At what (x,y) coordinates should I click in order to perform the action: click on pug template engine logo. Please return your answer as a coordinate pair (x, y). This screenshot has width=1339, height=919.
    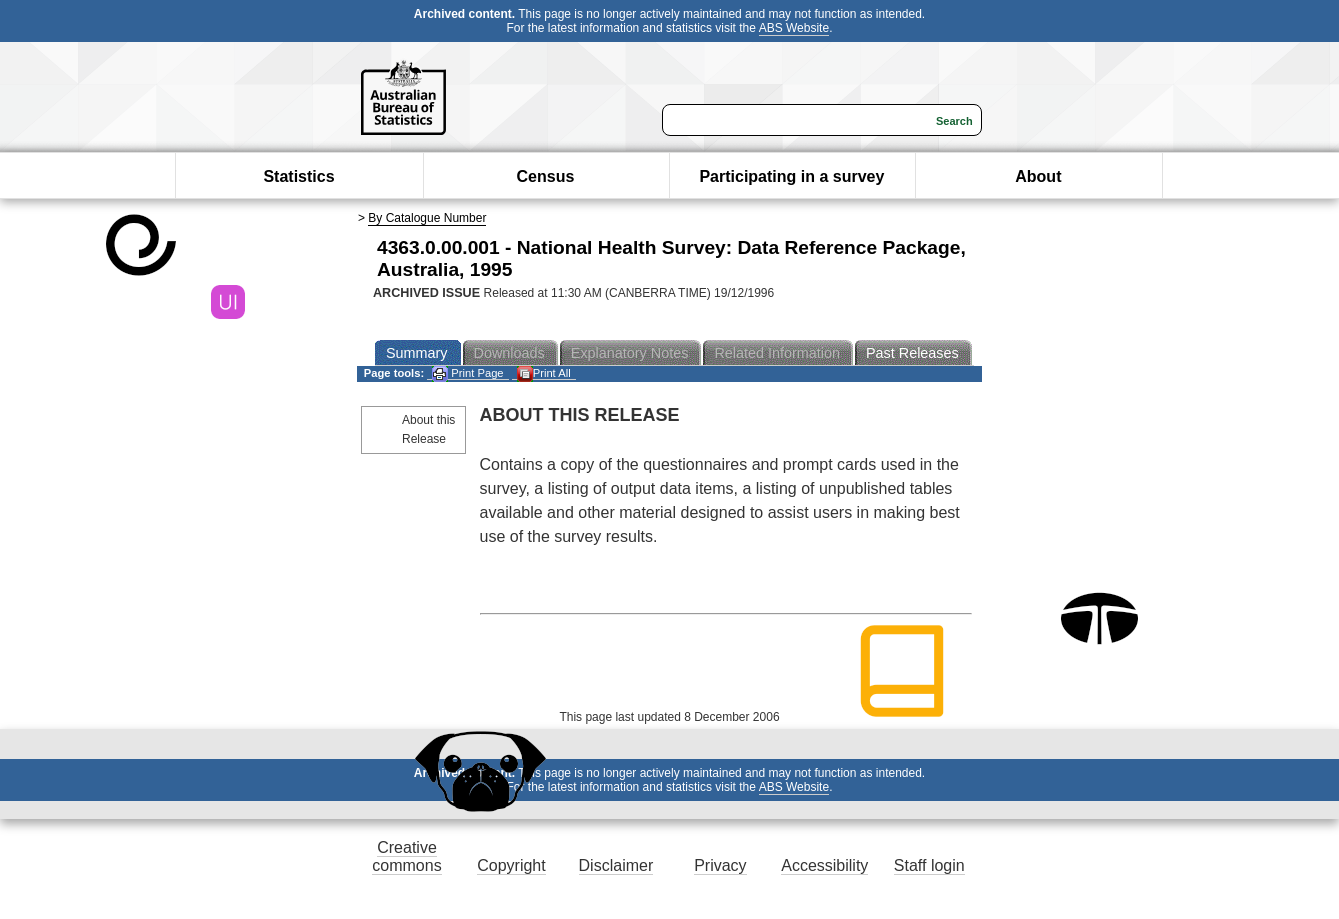
    Looking at the image, I should click on (480, 771).